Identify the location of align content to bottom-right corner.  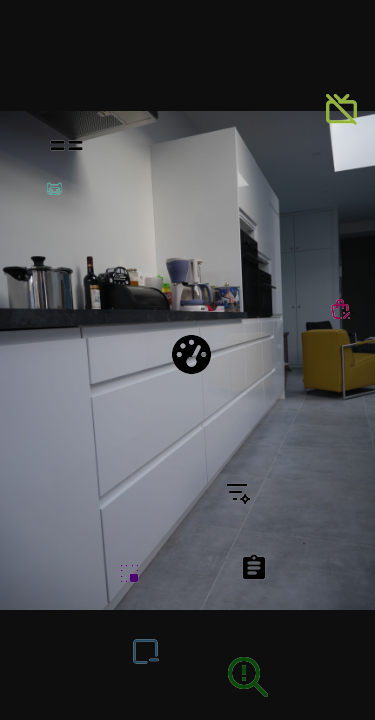
(129, 573).